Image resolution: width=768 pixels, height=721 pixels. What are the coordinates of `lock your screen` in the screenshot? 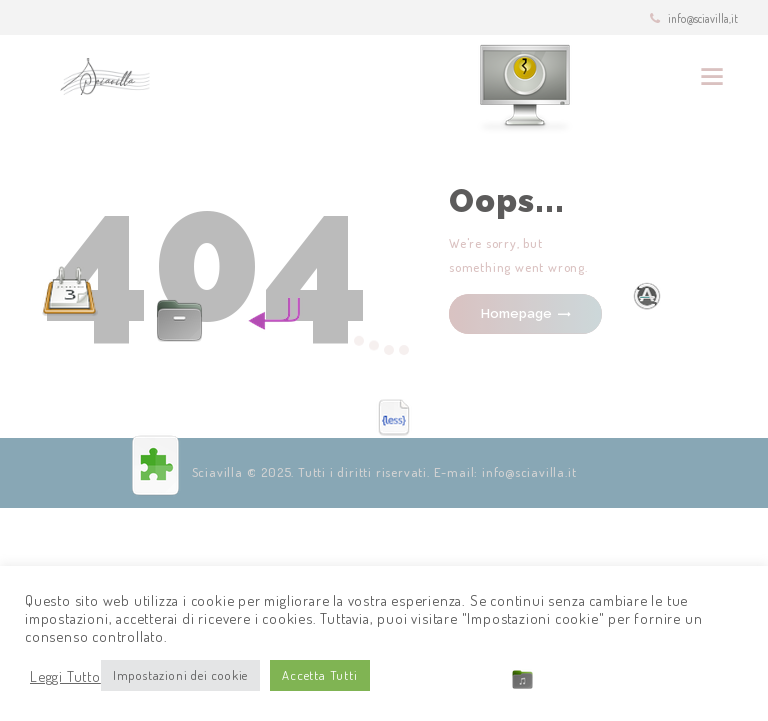 It's located at (525, 84).